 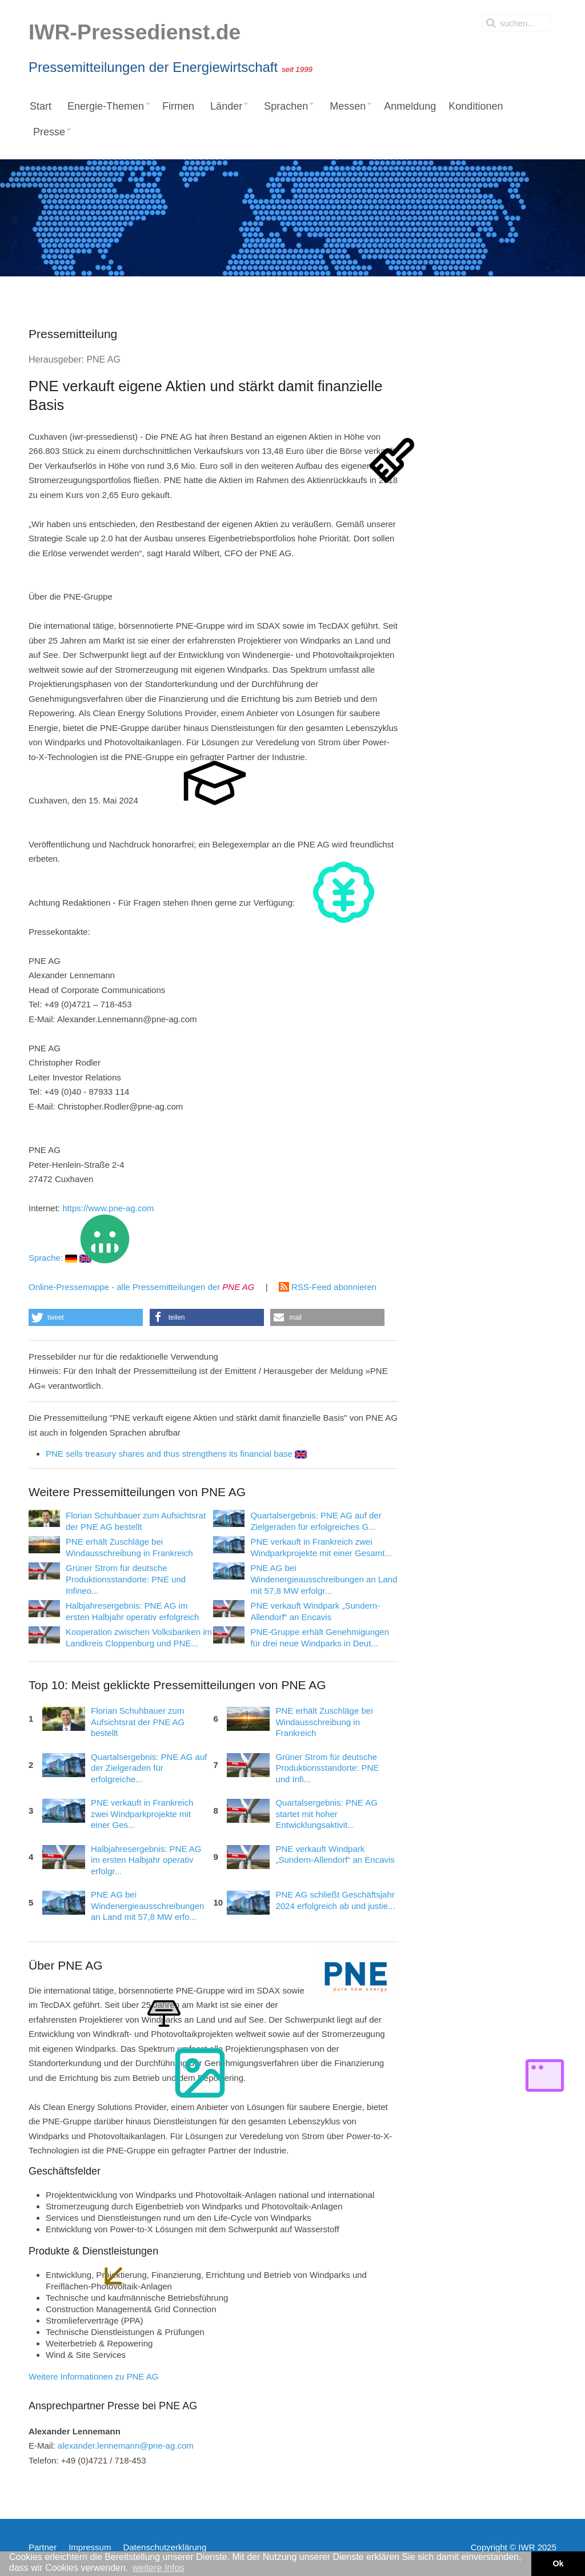 What do you see at coordinates (392, 460) in the screenshot?
I see `access painting or drawing tools` at bounding box center [392, 460].